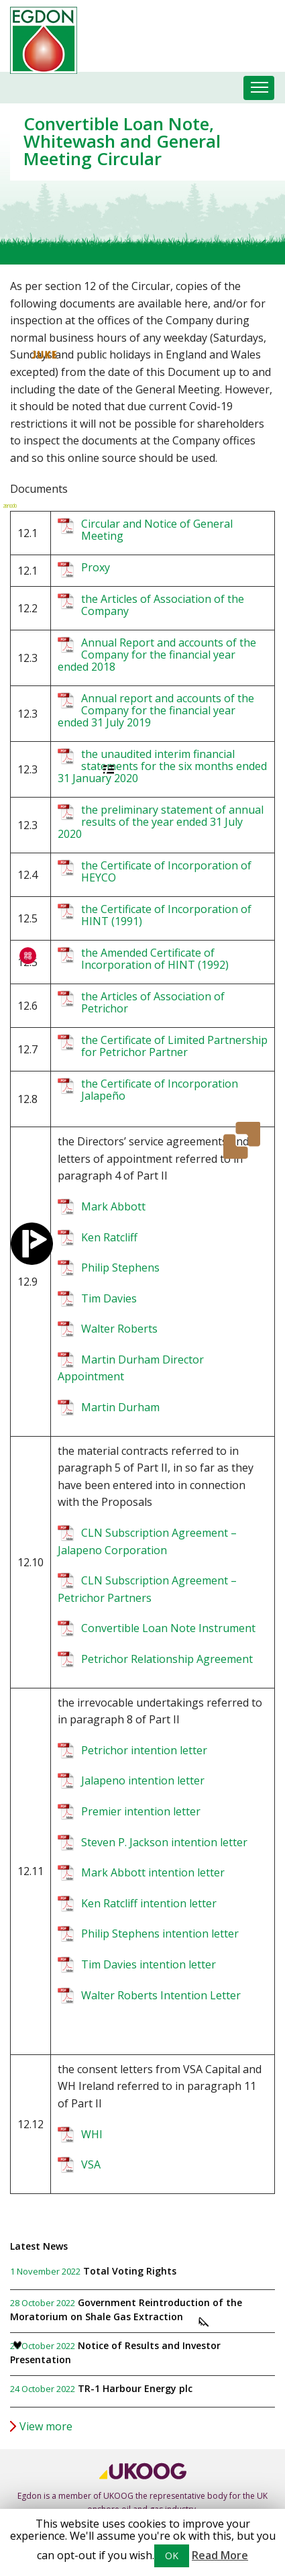  I want to click on SendGrid email delivery service logo, so click(241, 1140).